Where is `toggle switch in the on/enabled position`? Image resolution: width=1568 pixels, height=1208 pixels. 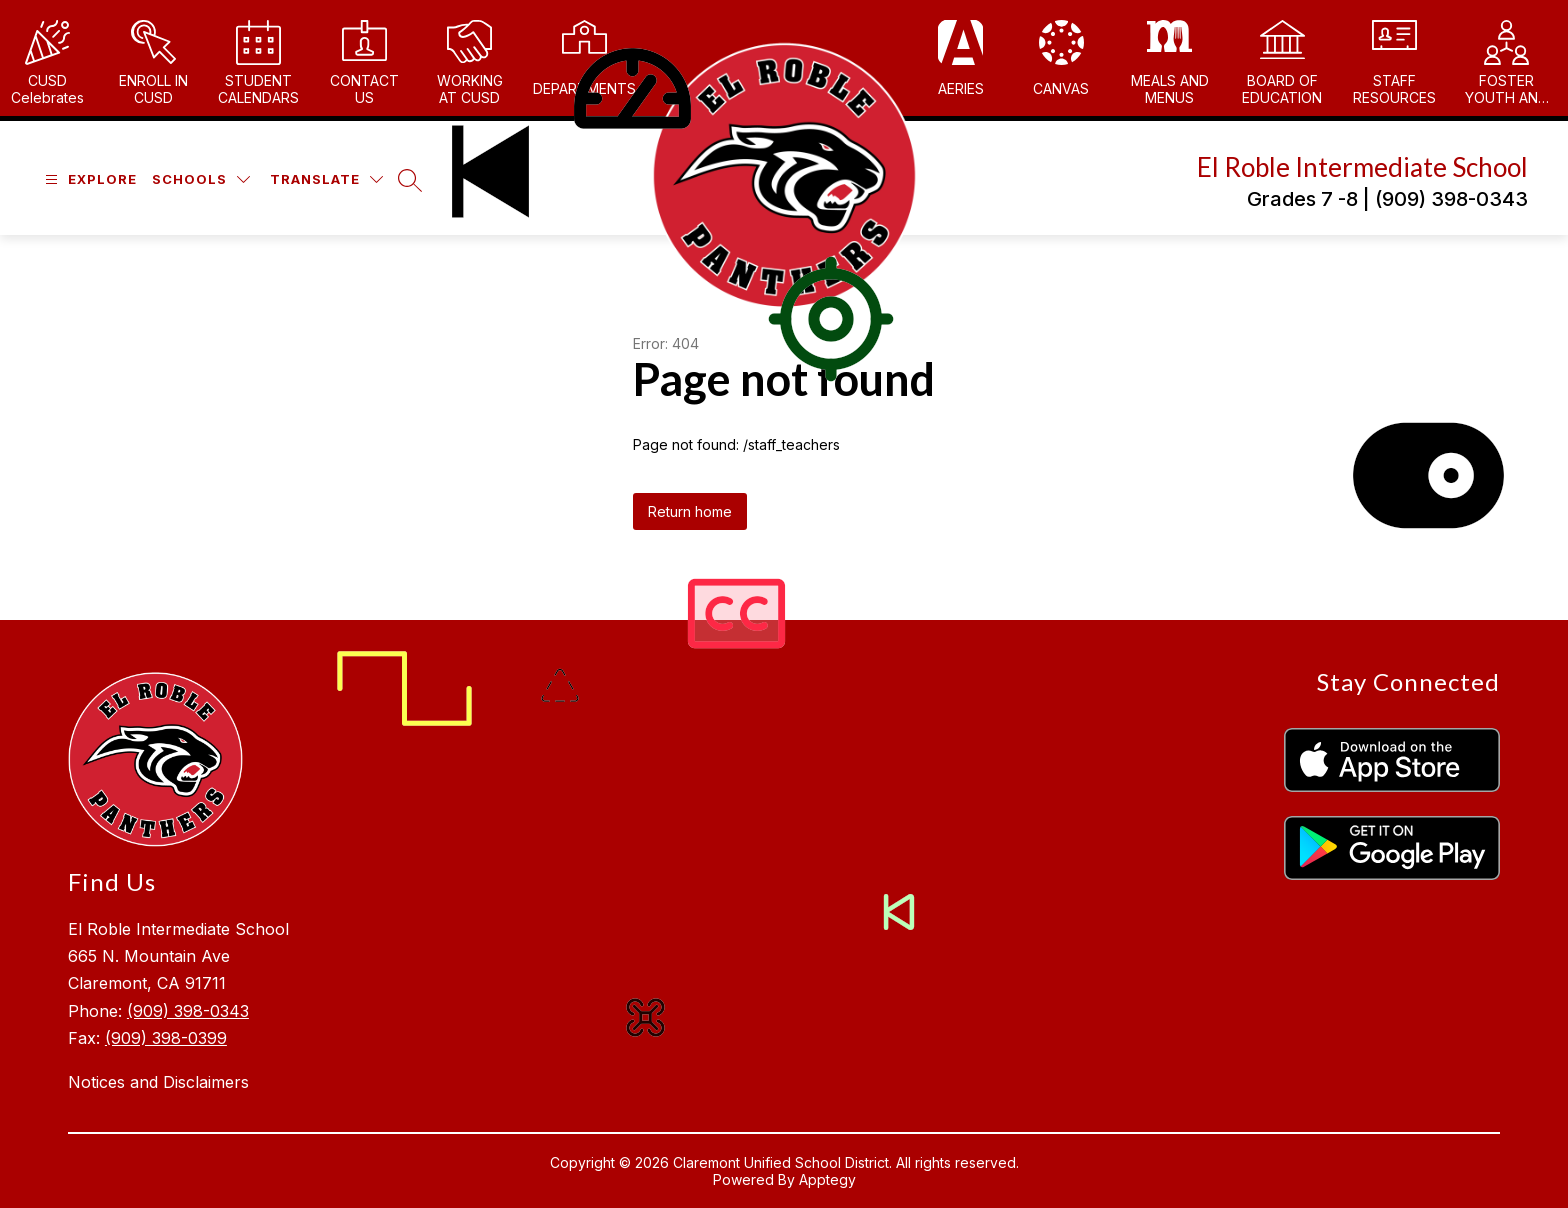
toggle switch in the on/enabled position is located at coordinates (1428, 475).